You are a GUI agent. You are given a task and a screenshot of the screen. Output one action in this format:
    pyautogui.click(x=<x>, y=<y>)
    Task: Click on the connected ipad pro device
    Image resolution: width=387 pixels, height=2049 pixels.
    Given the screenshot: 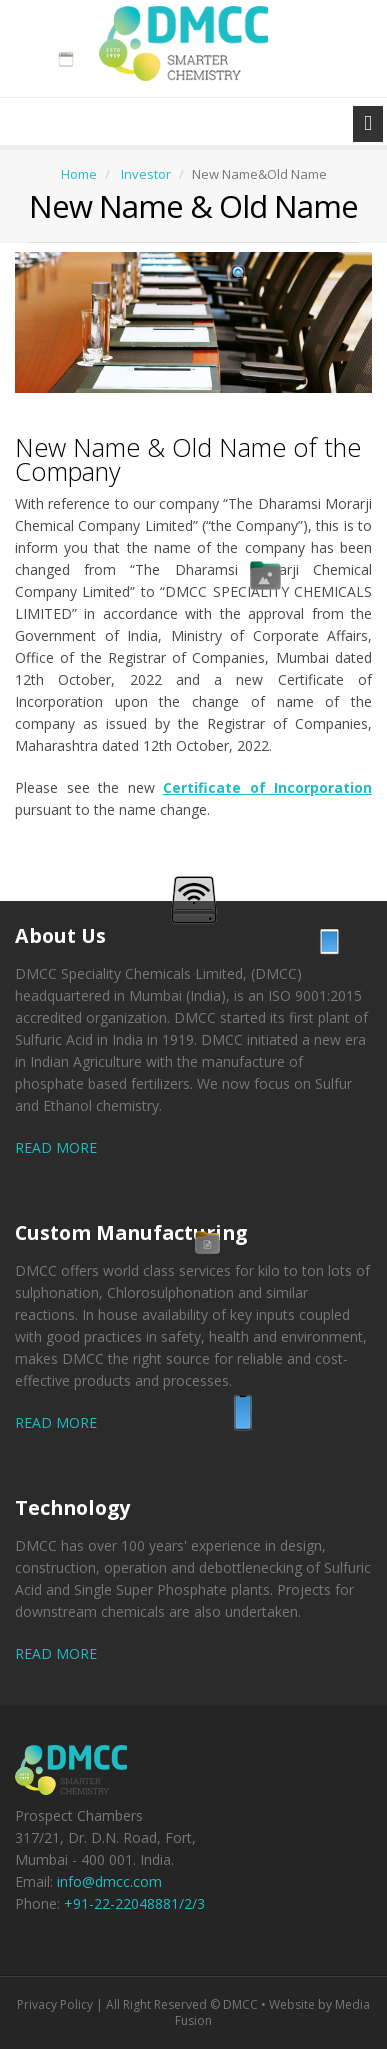 What is the action you would take?
    pyautogui.click(x=329, y=941)
    